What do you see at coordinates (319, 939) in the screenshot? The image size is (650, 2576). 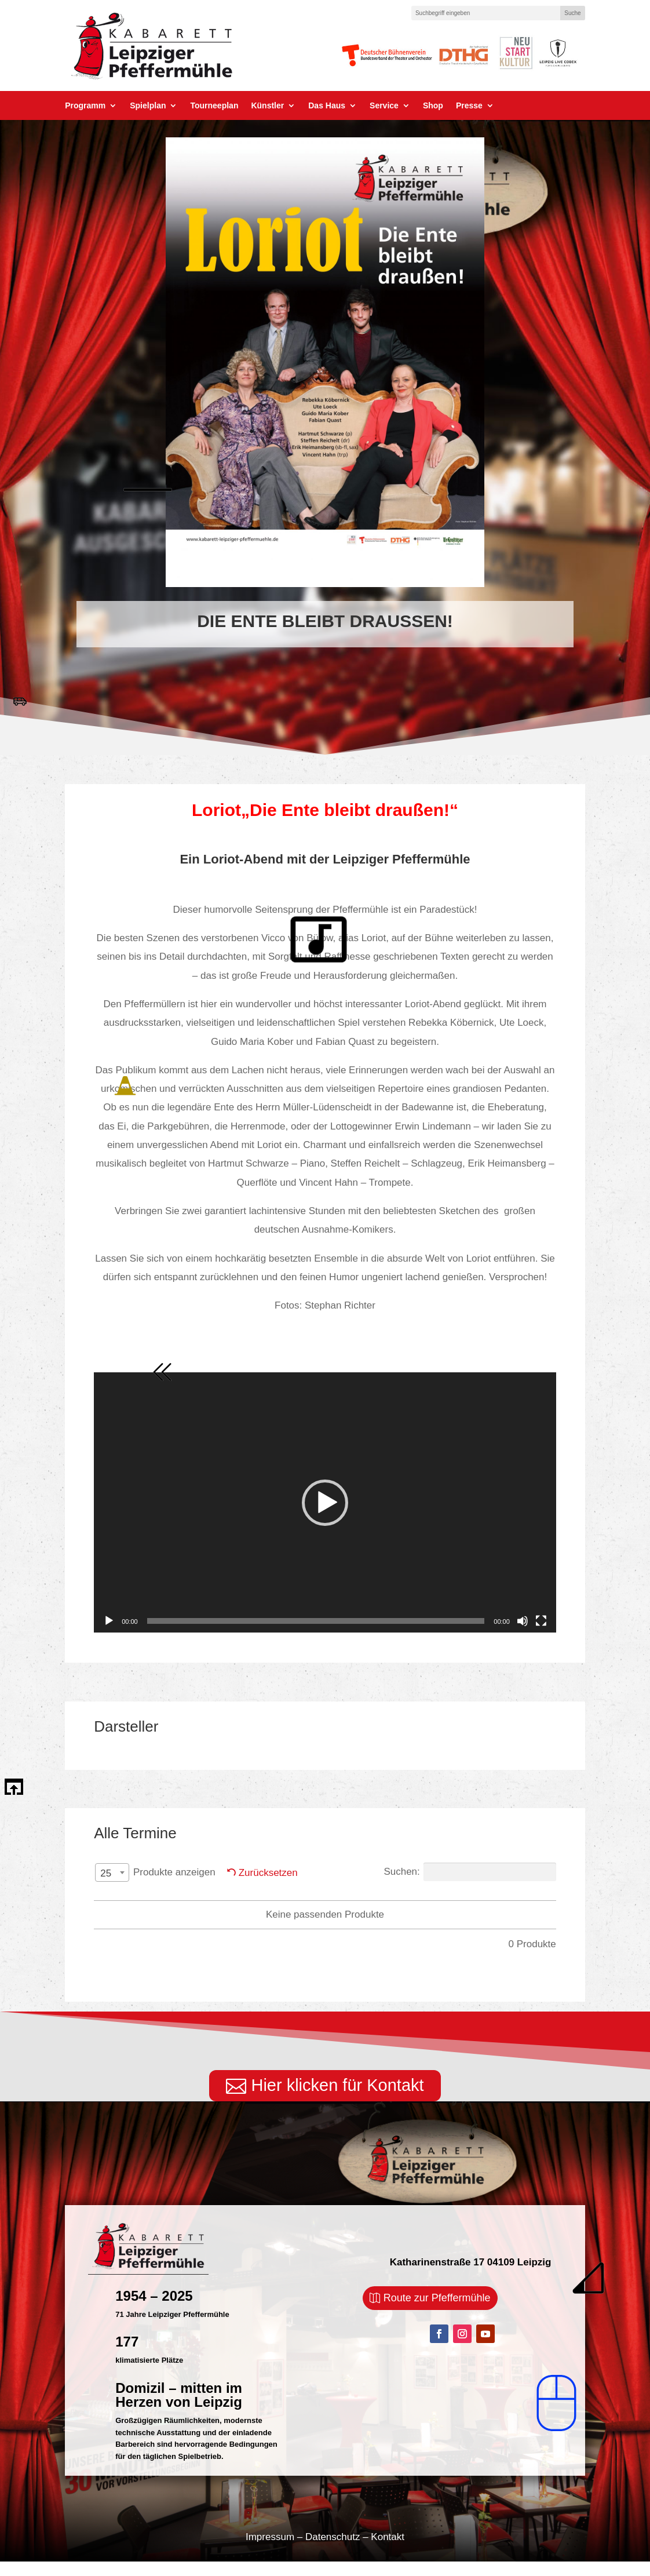 I see `play or browse music videos` at bounding box center [319, 939].